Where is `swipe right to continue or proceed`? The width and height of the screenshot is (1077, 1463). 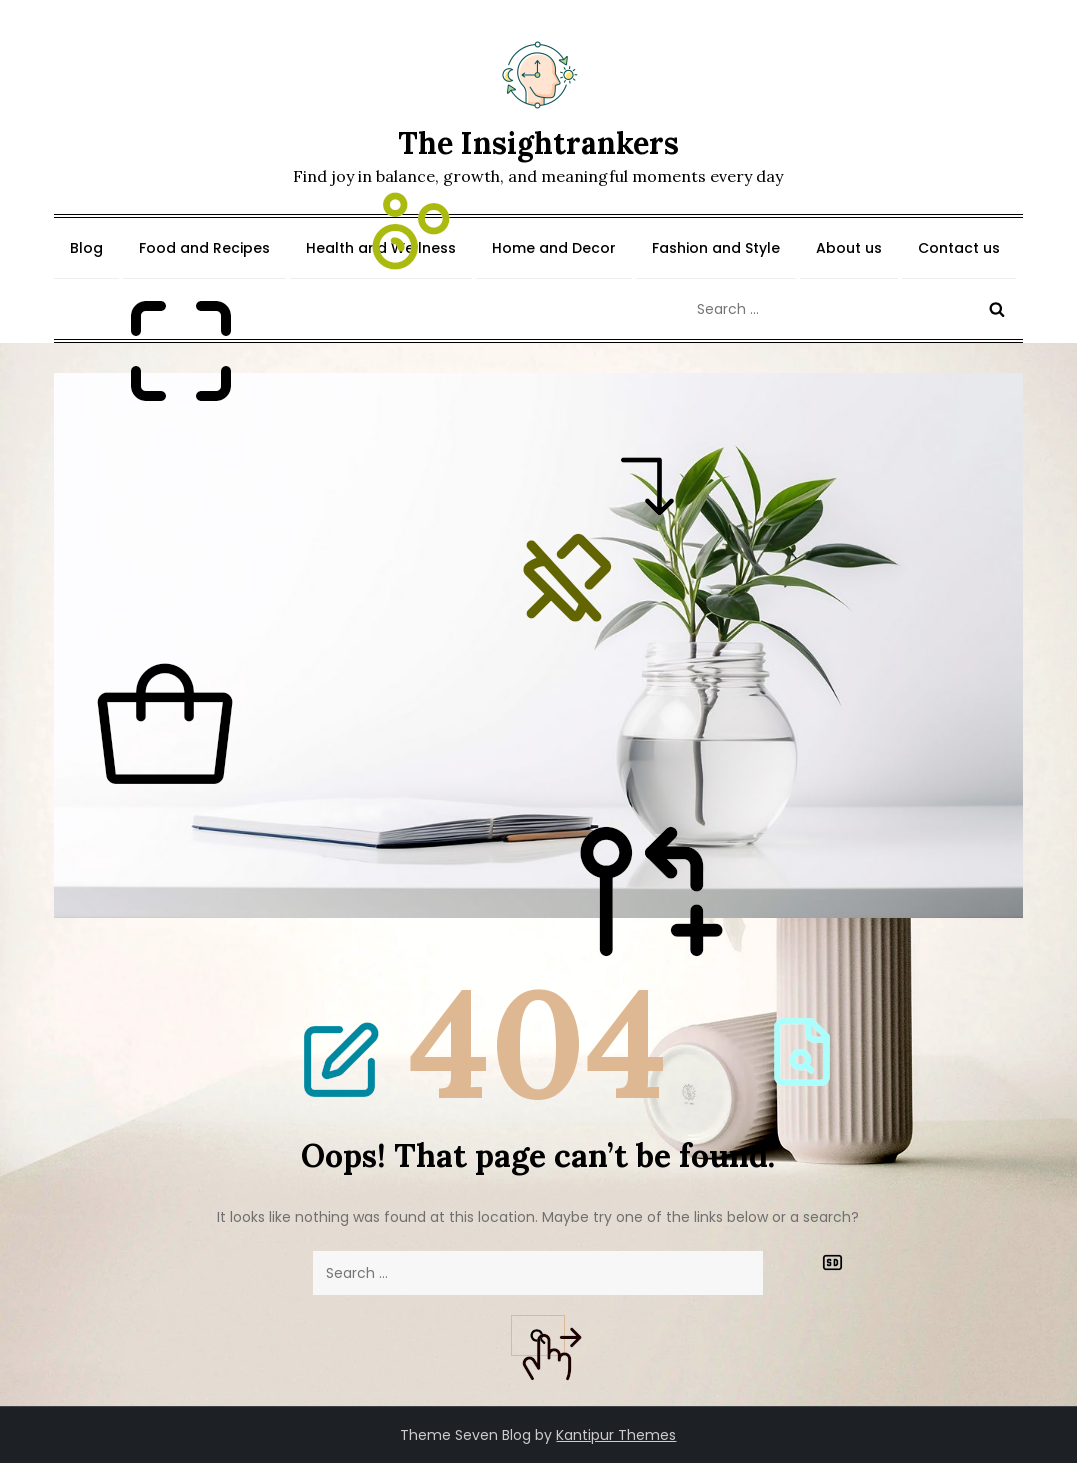 swipe right to continue or proceed is located at coordinates (549, 1356).